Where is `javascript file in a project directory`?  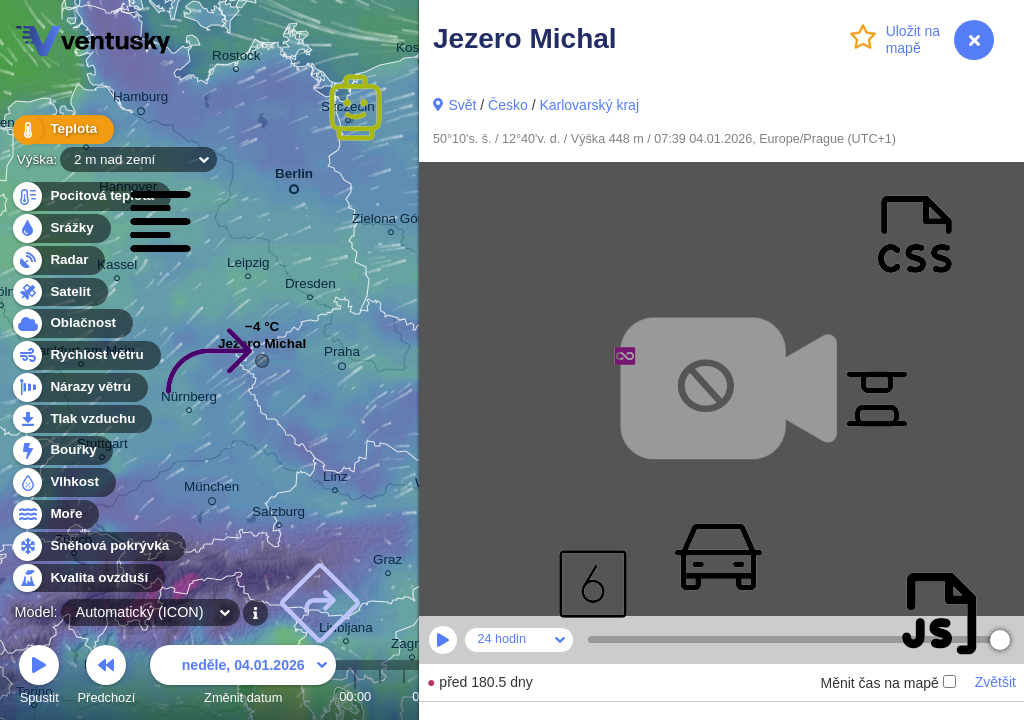
javascript file in a project directory is located at coordinates (941, 613).